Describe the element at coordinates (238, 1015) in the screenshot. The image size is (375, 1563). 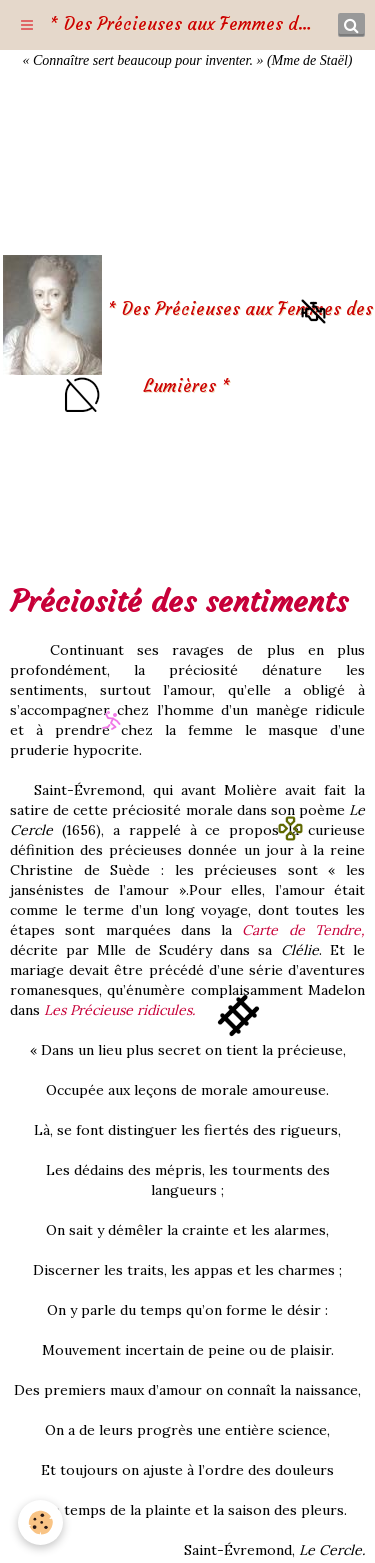
I see `view track or railway information` at that location.